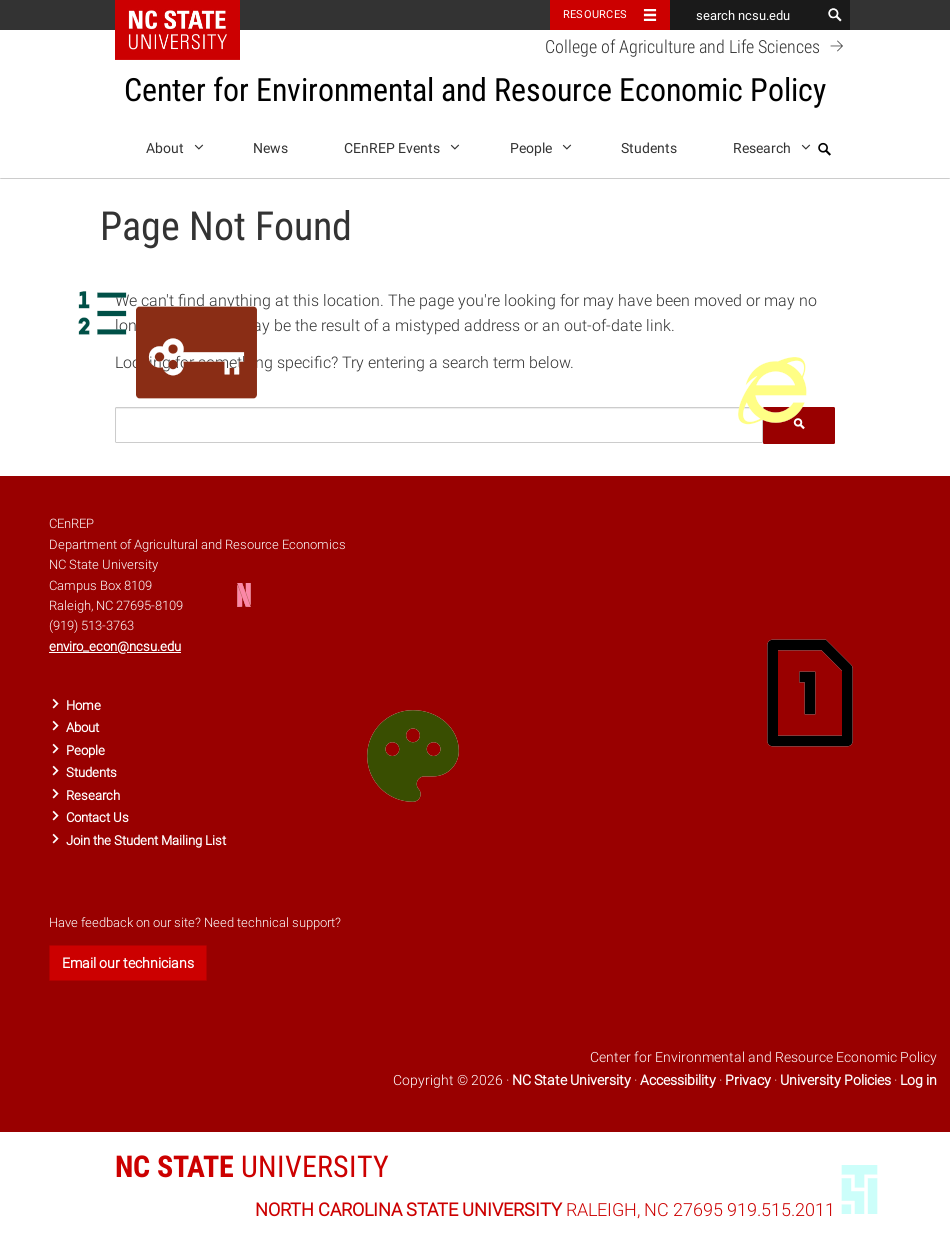 Image resolution: width=950 pixels, height=1250 pixels. What do you see at coordinates (244, 595) in the screenshot?
I see `open Netflix app` at bounding box center [244, 595].